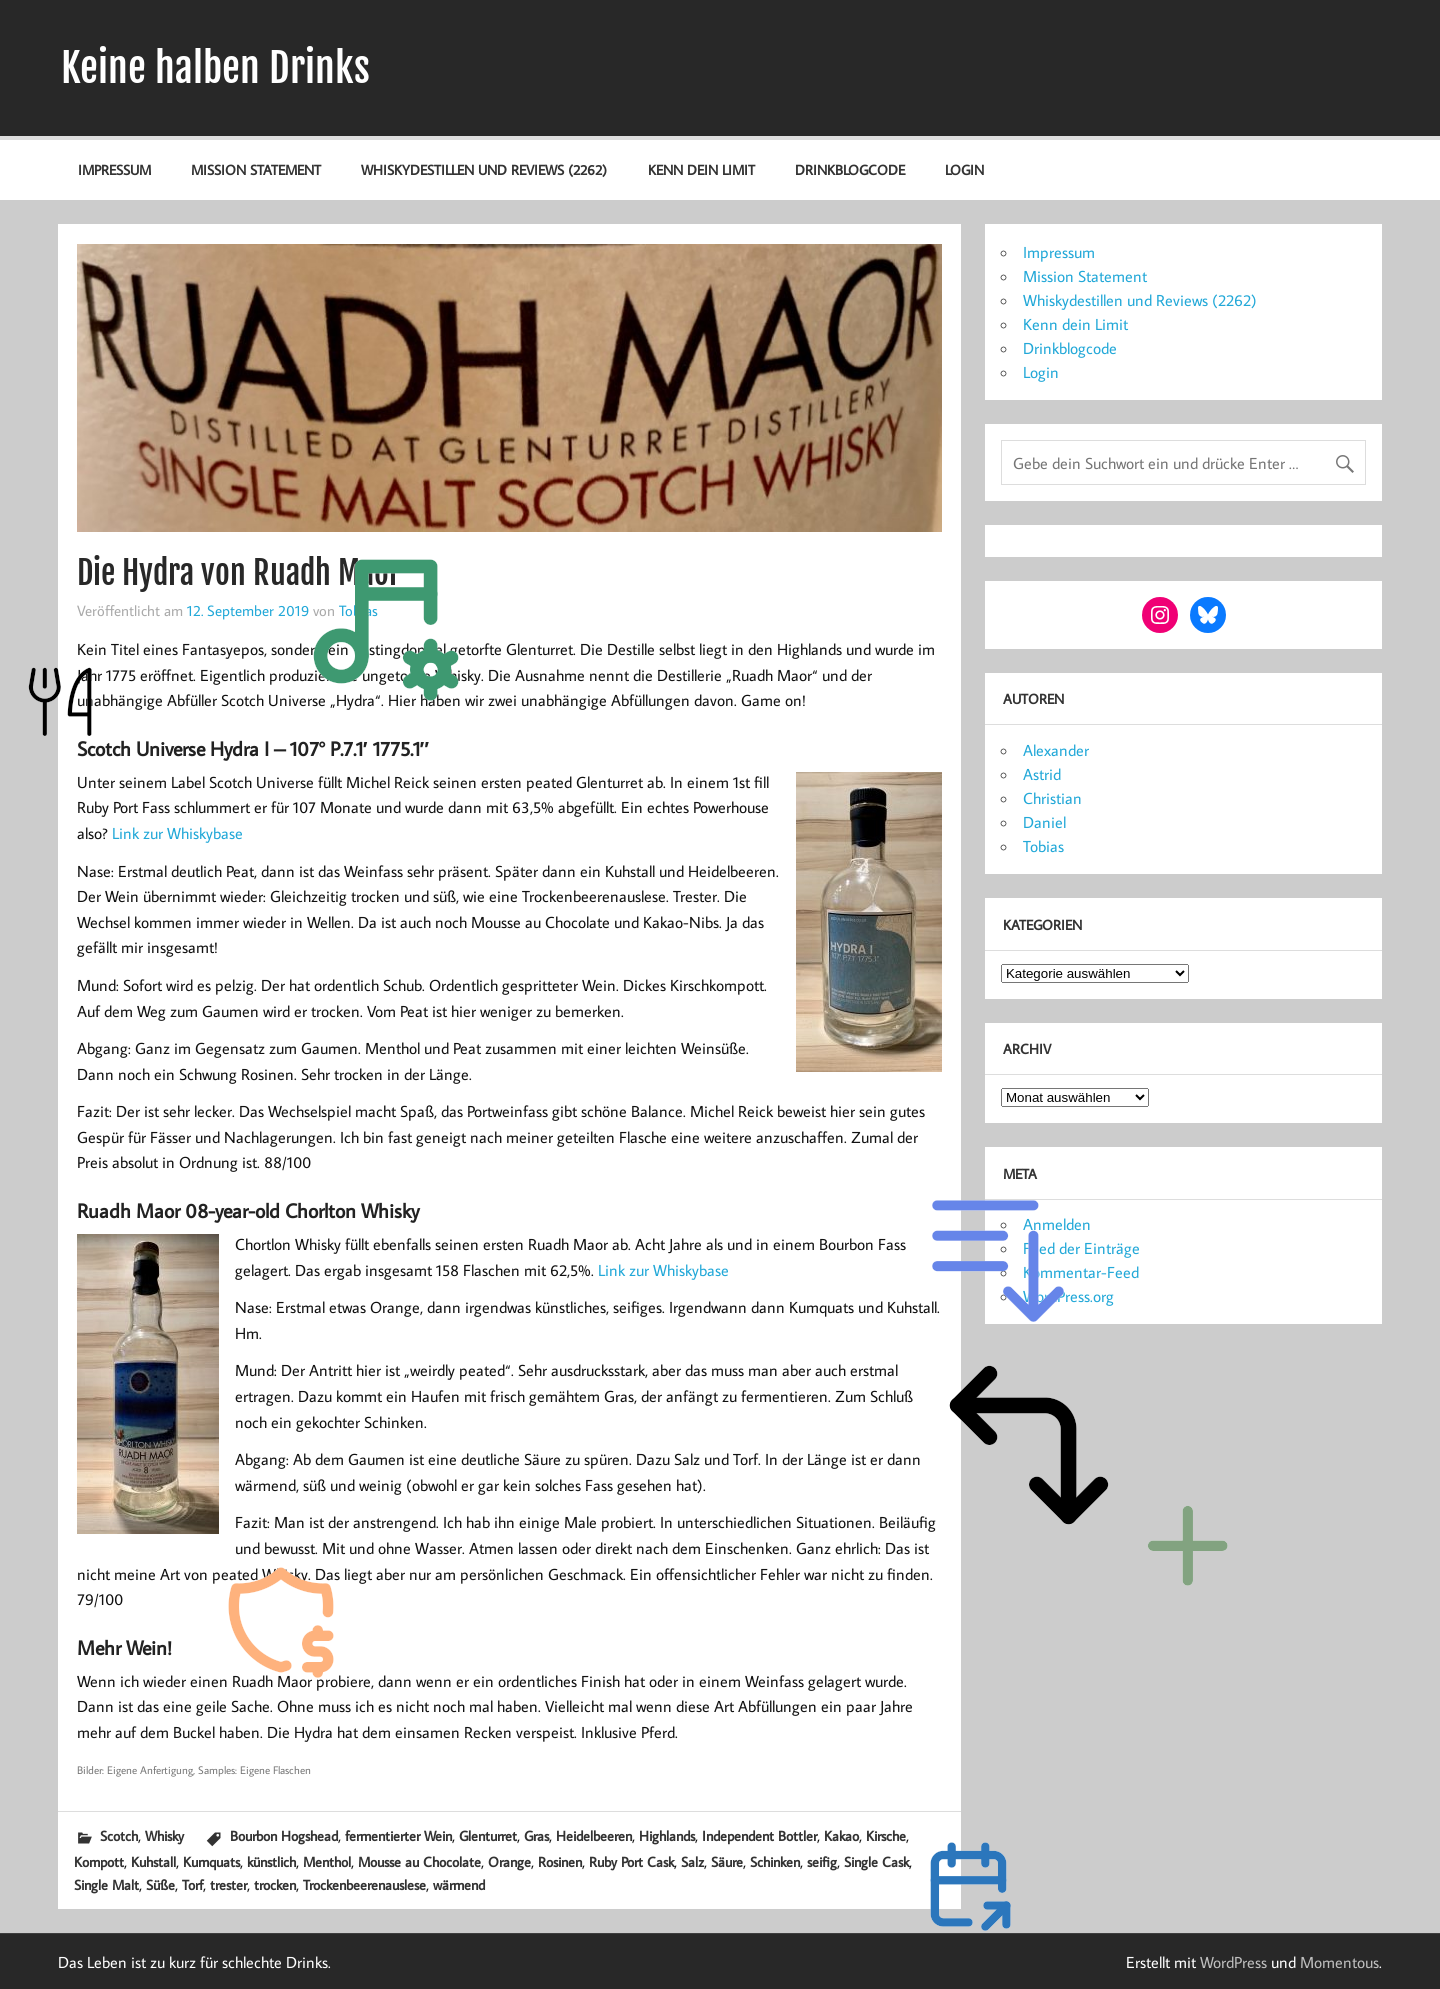  I want to click on access payment protection settings, so click(281, 1620).